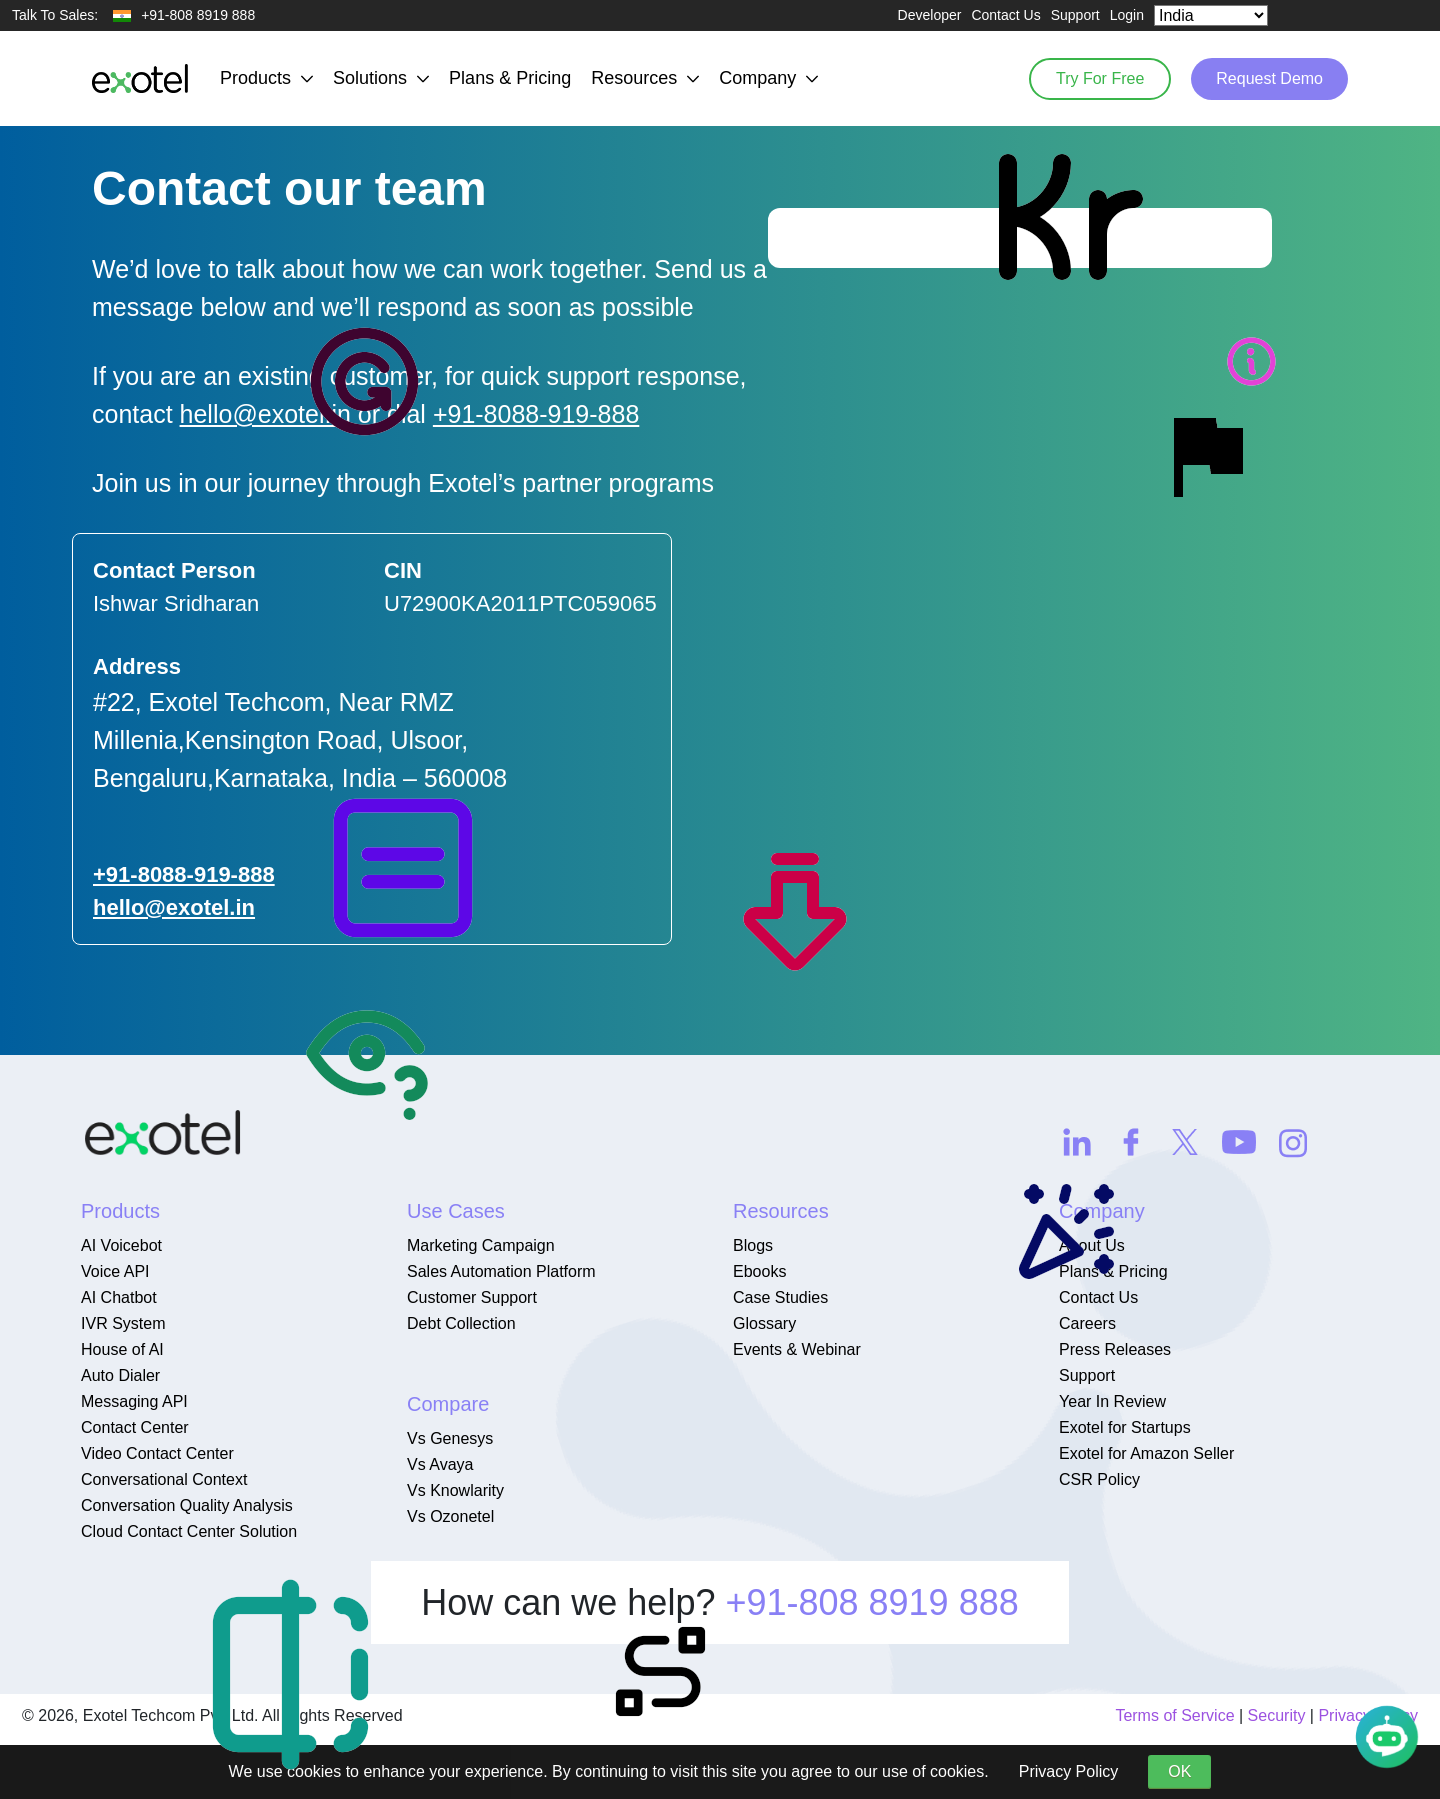  Describe the element at coordinates (367, 1053) in the screenshot. I see `check visibility settings or status` at that location.